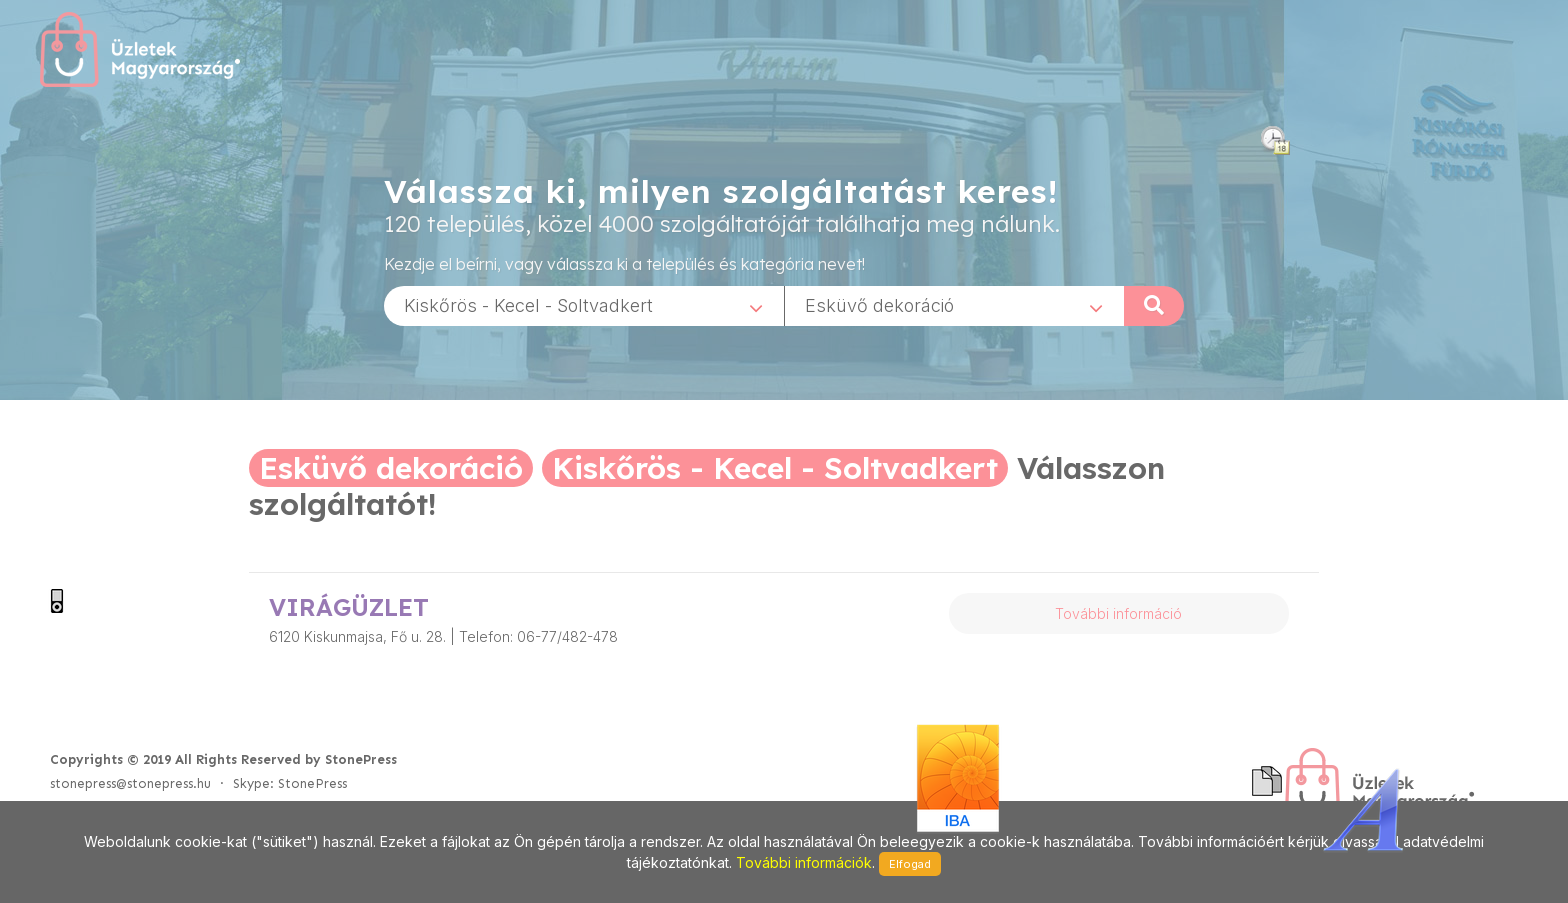  What do you see at coordinates (1267, 781) in the screenshot?
I see `access your documents folder in the sidebar` at bounding box center [1267, 781].